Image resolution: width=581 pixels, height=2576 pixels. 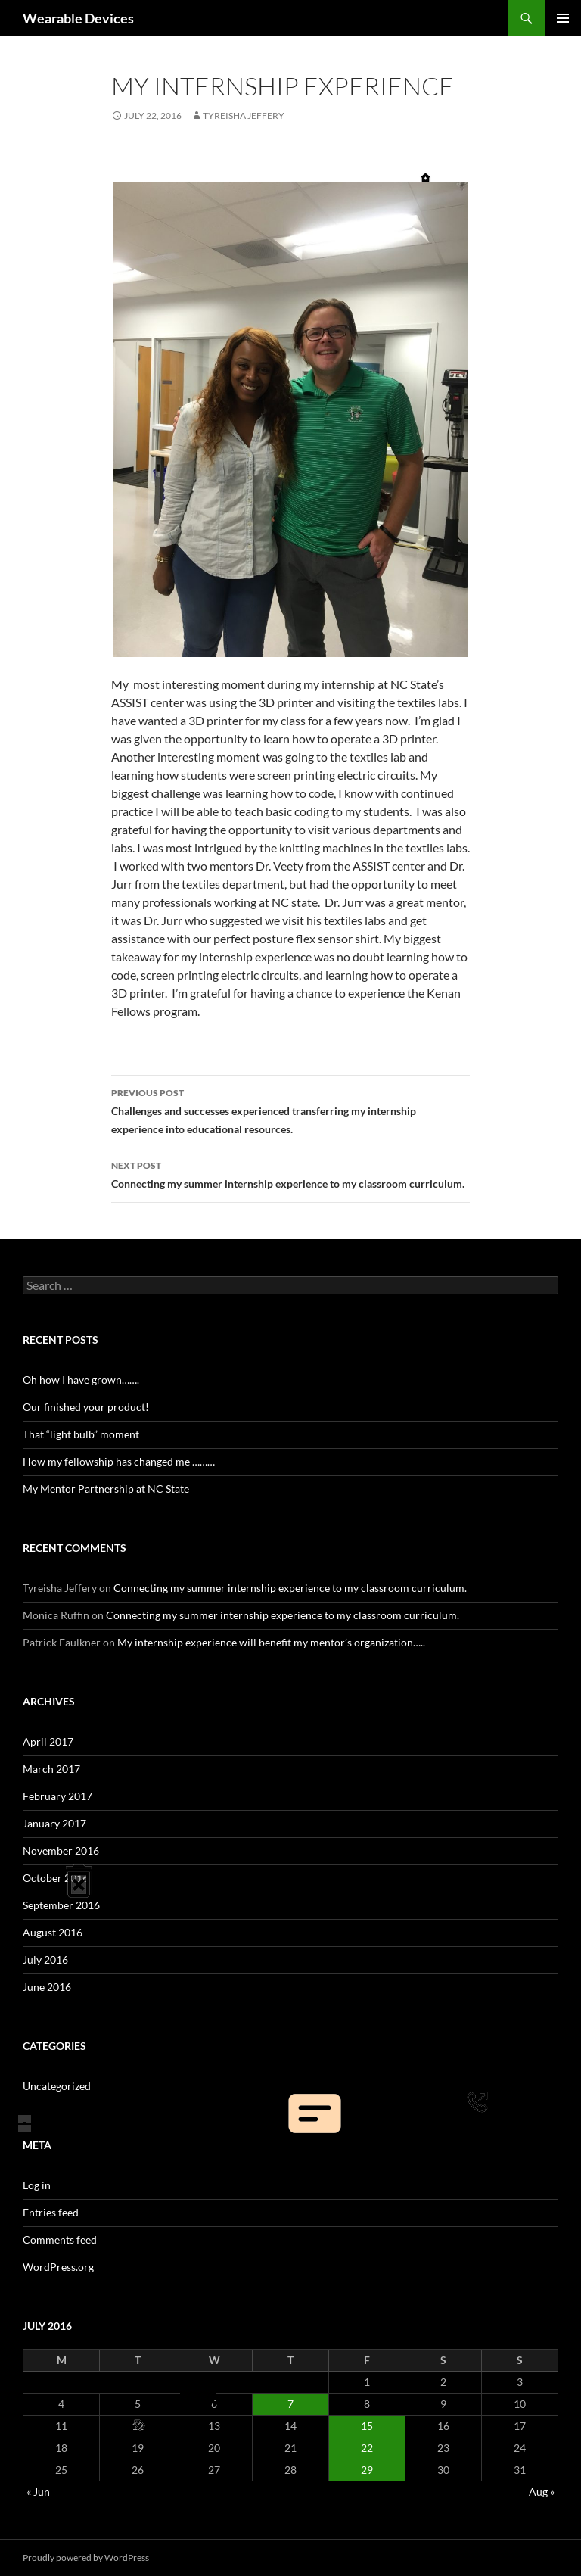 I want to click on indicates an outgoing call was made, so click(x=477, y=2102).